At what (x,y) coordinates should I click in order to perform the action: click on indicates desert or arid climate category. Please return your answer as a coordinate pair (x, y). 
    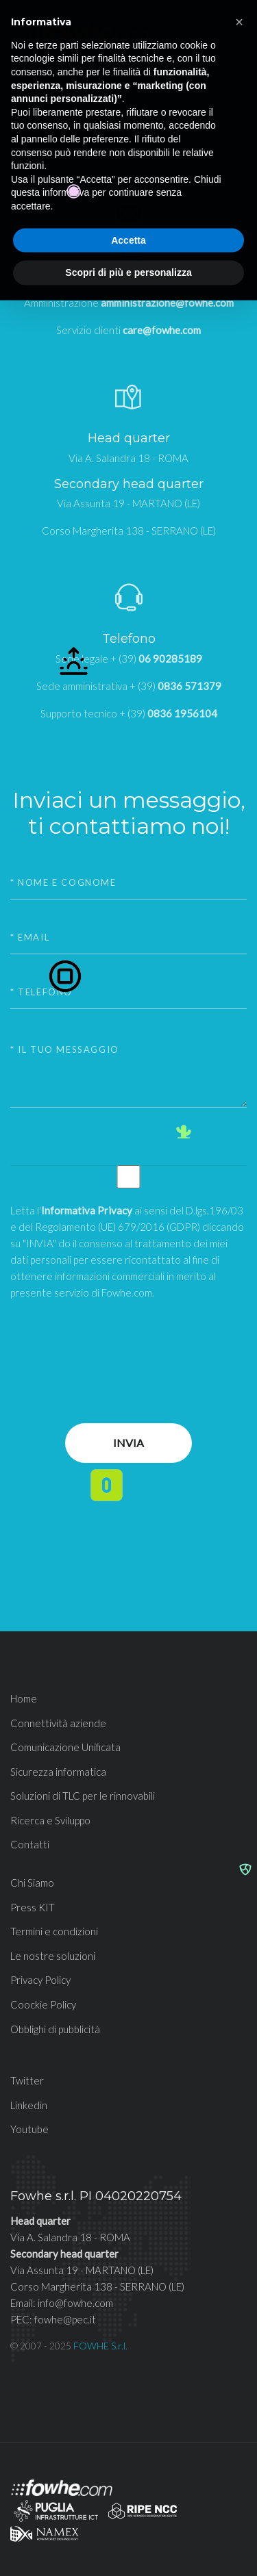
    Looking at the image, I should click on (184, 1132).